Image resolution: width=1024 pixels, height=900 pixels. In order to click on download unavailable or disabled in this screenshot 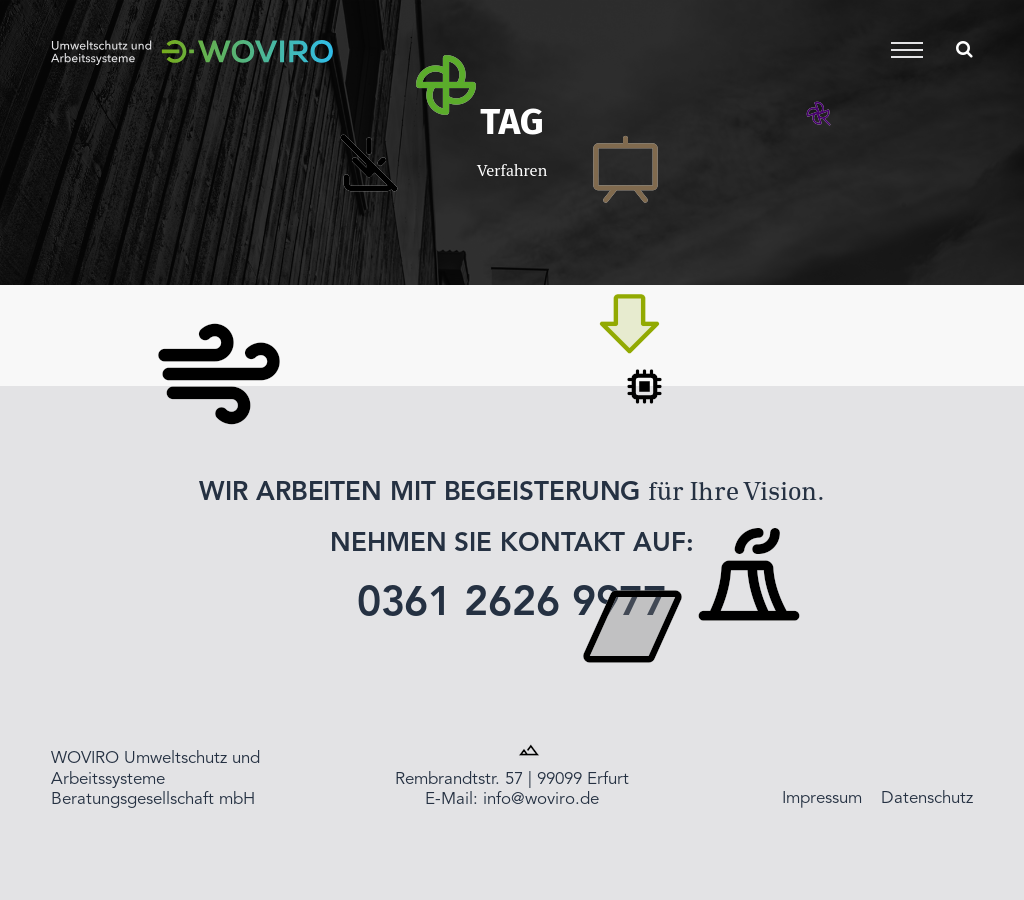, I will do `click(369, 163)`.